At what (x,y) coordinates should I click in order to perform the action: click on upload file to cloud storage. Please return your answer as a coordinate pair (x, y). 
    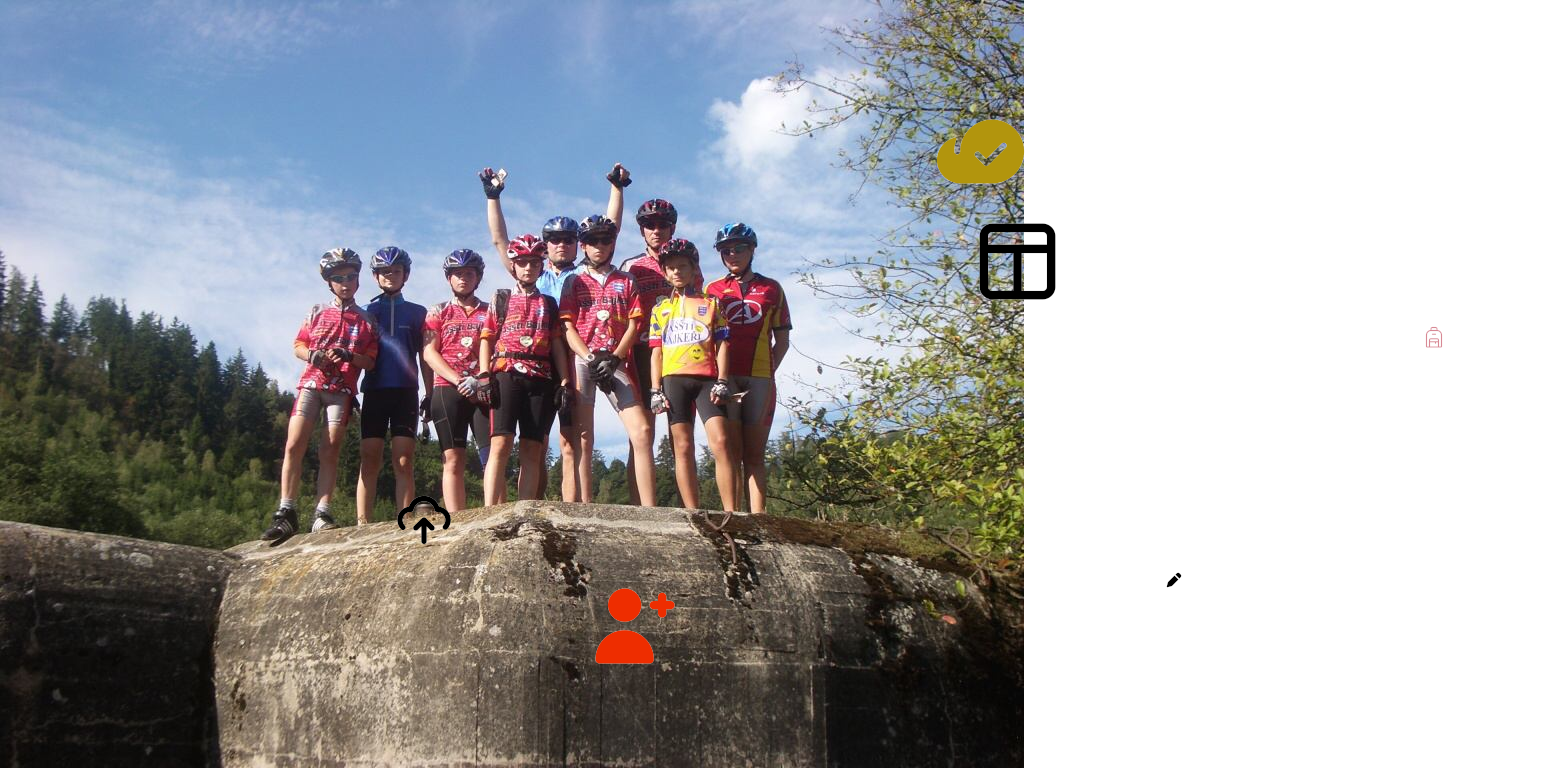
    Looking at the image, I should click on (424, 520).